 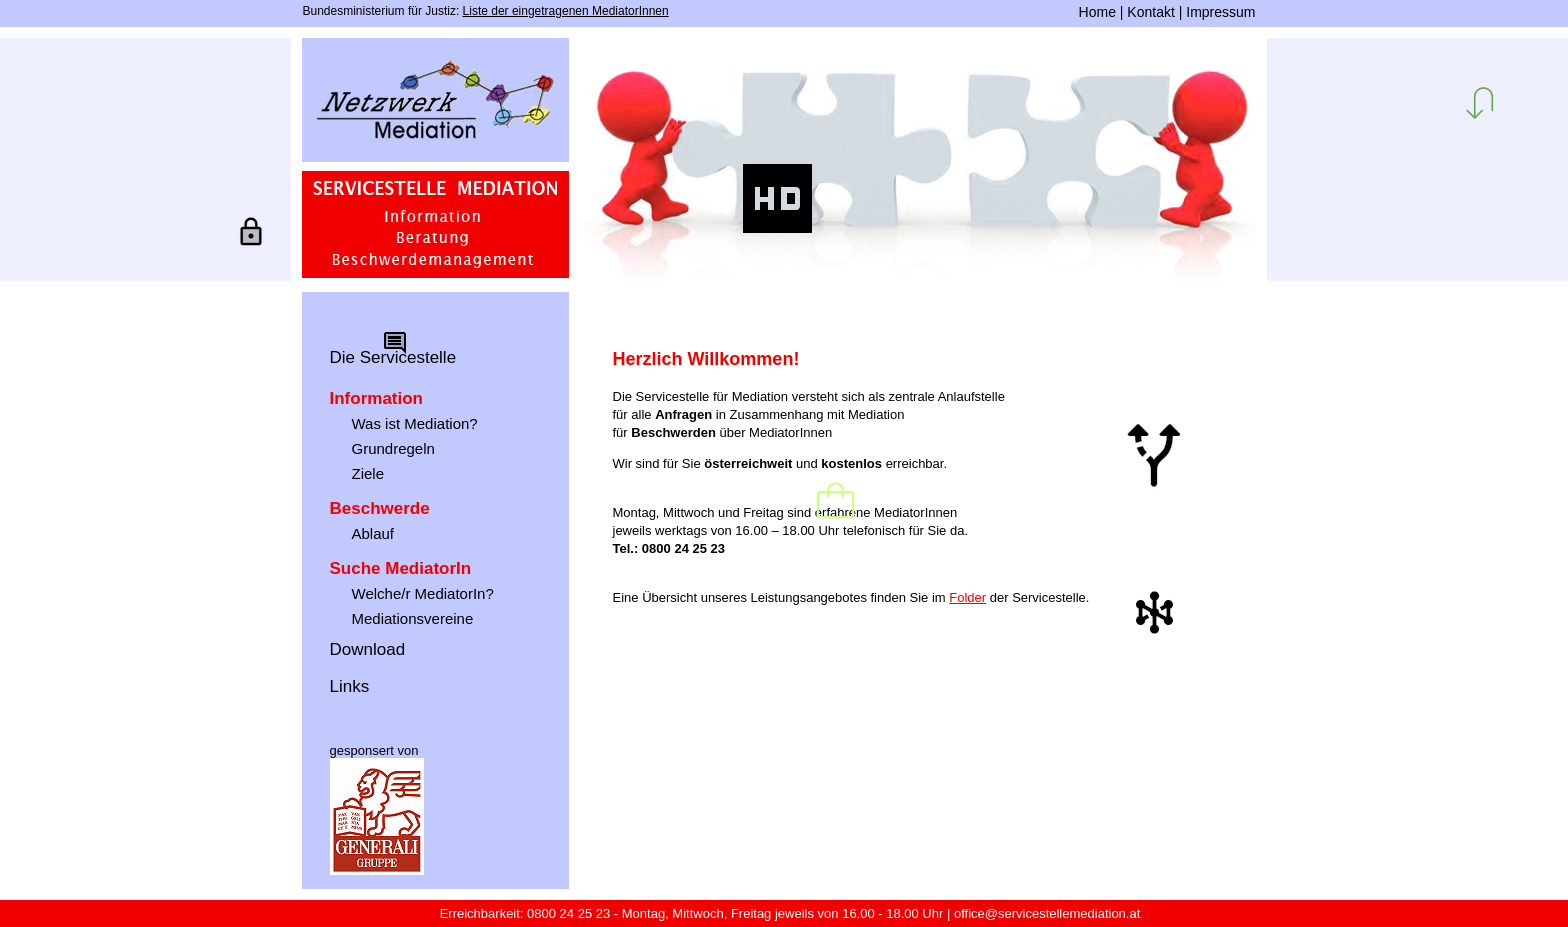 What do you see at coordinates (395, 343) in the screenshot?
I see `add a comment or note` at bounding box center [395, 343].